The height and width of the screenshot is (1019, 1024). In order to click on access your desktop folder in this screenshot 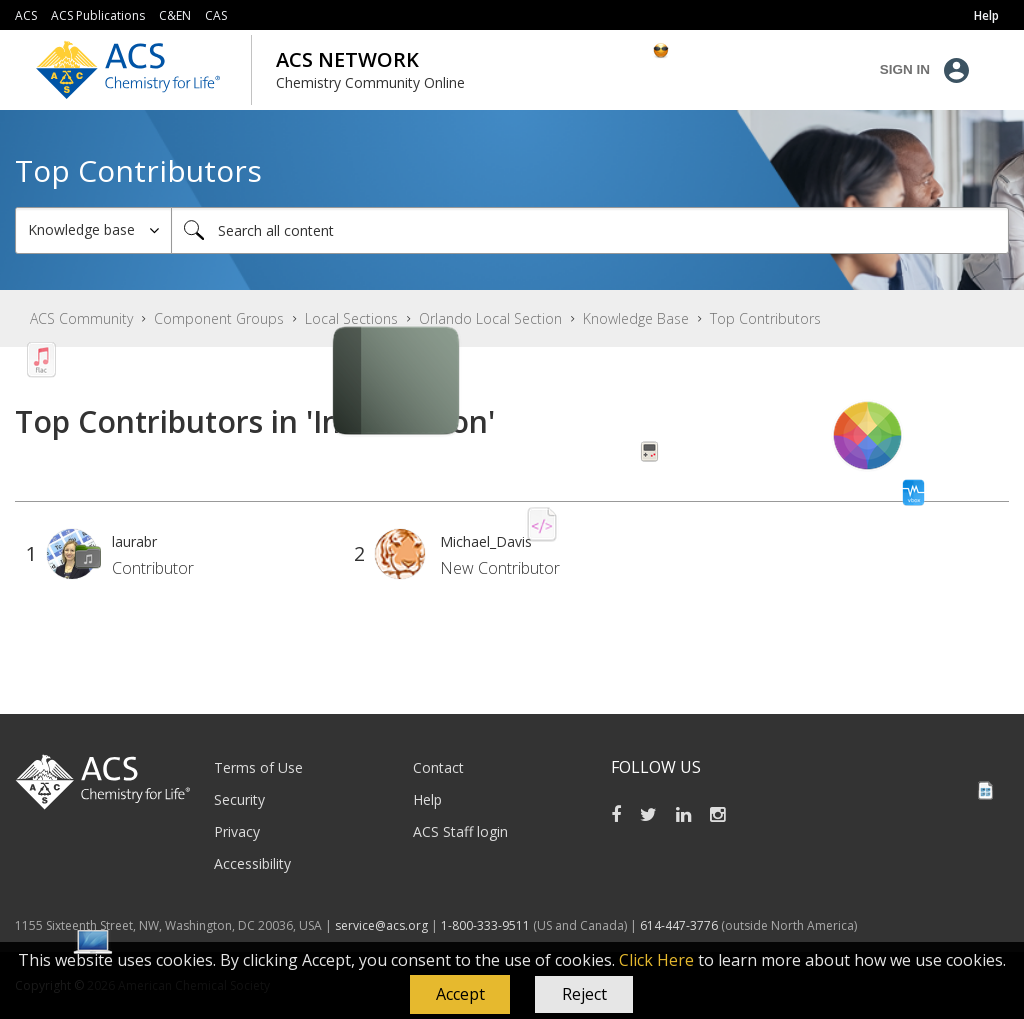, I will do `click(396, 376)`.